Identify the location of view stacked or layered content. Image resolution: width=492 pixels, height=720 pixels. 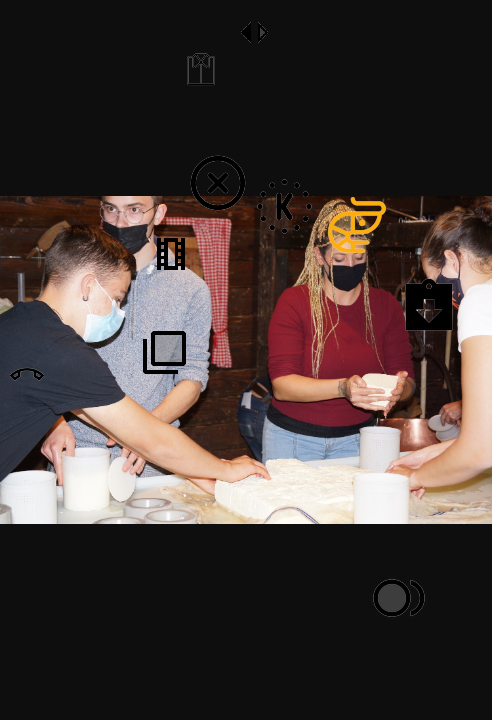
(164, 352).